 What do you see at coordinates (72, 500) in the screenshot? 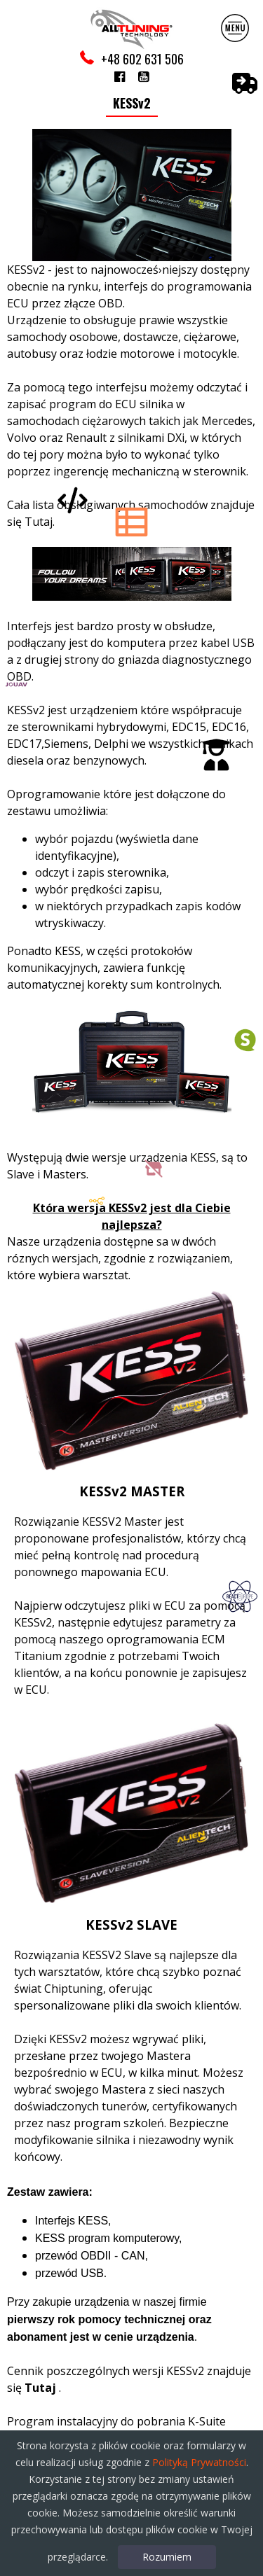
I see `view or edit source code` at bounding box center [72, 500].